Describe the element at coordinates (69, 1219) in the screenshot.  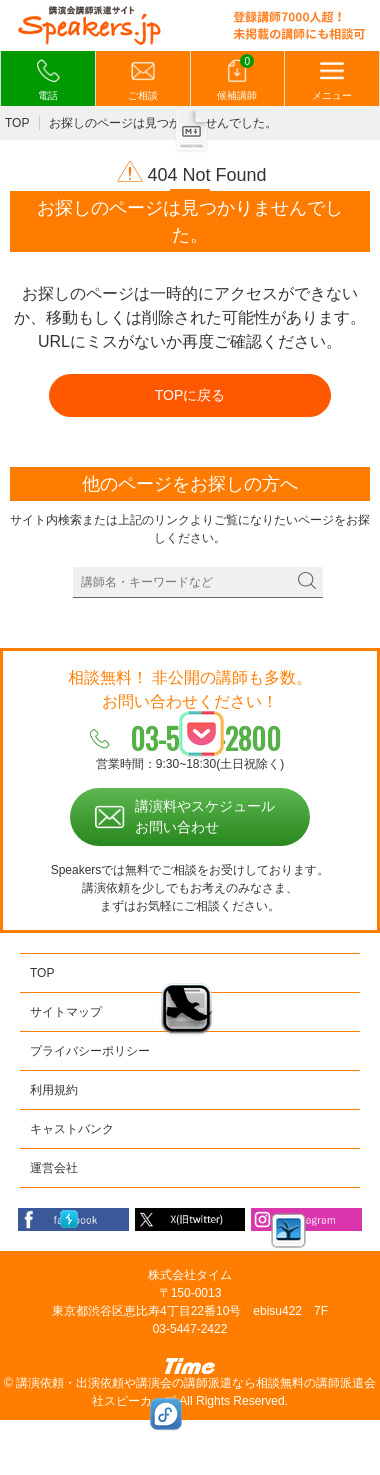
I see `open burp suite application` at that location.